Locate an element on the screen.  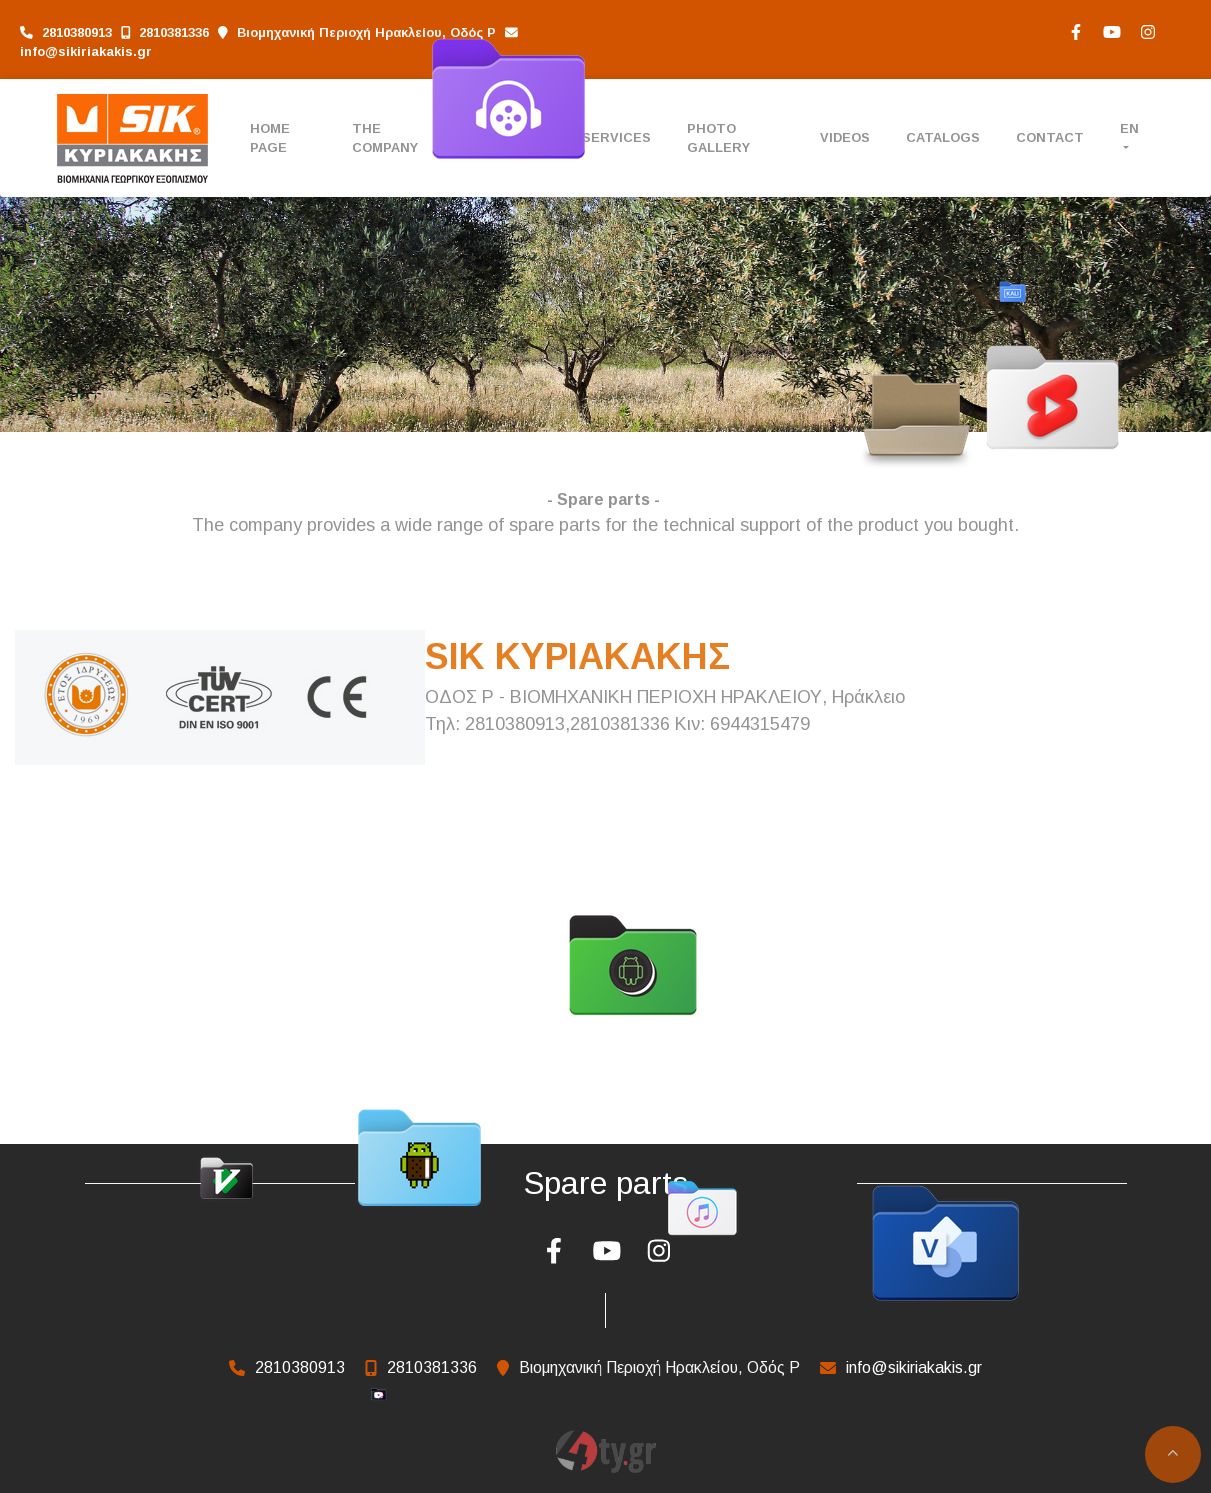
open folder containing apple music files is located at coordinates (702, 1210).